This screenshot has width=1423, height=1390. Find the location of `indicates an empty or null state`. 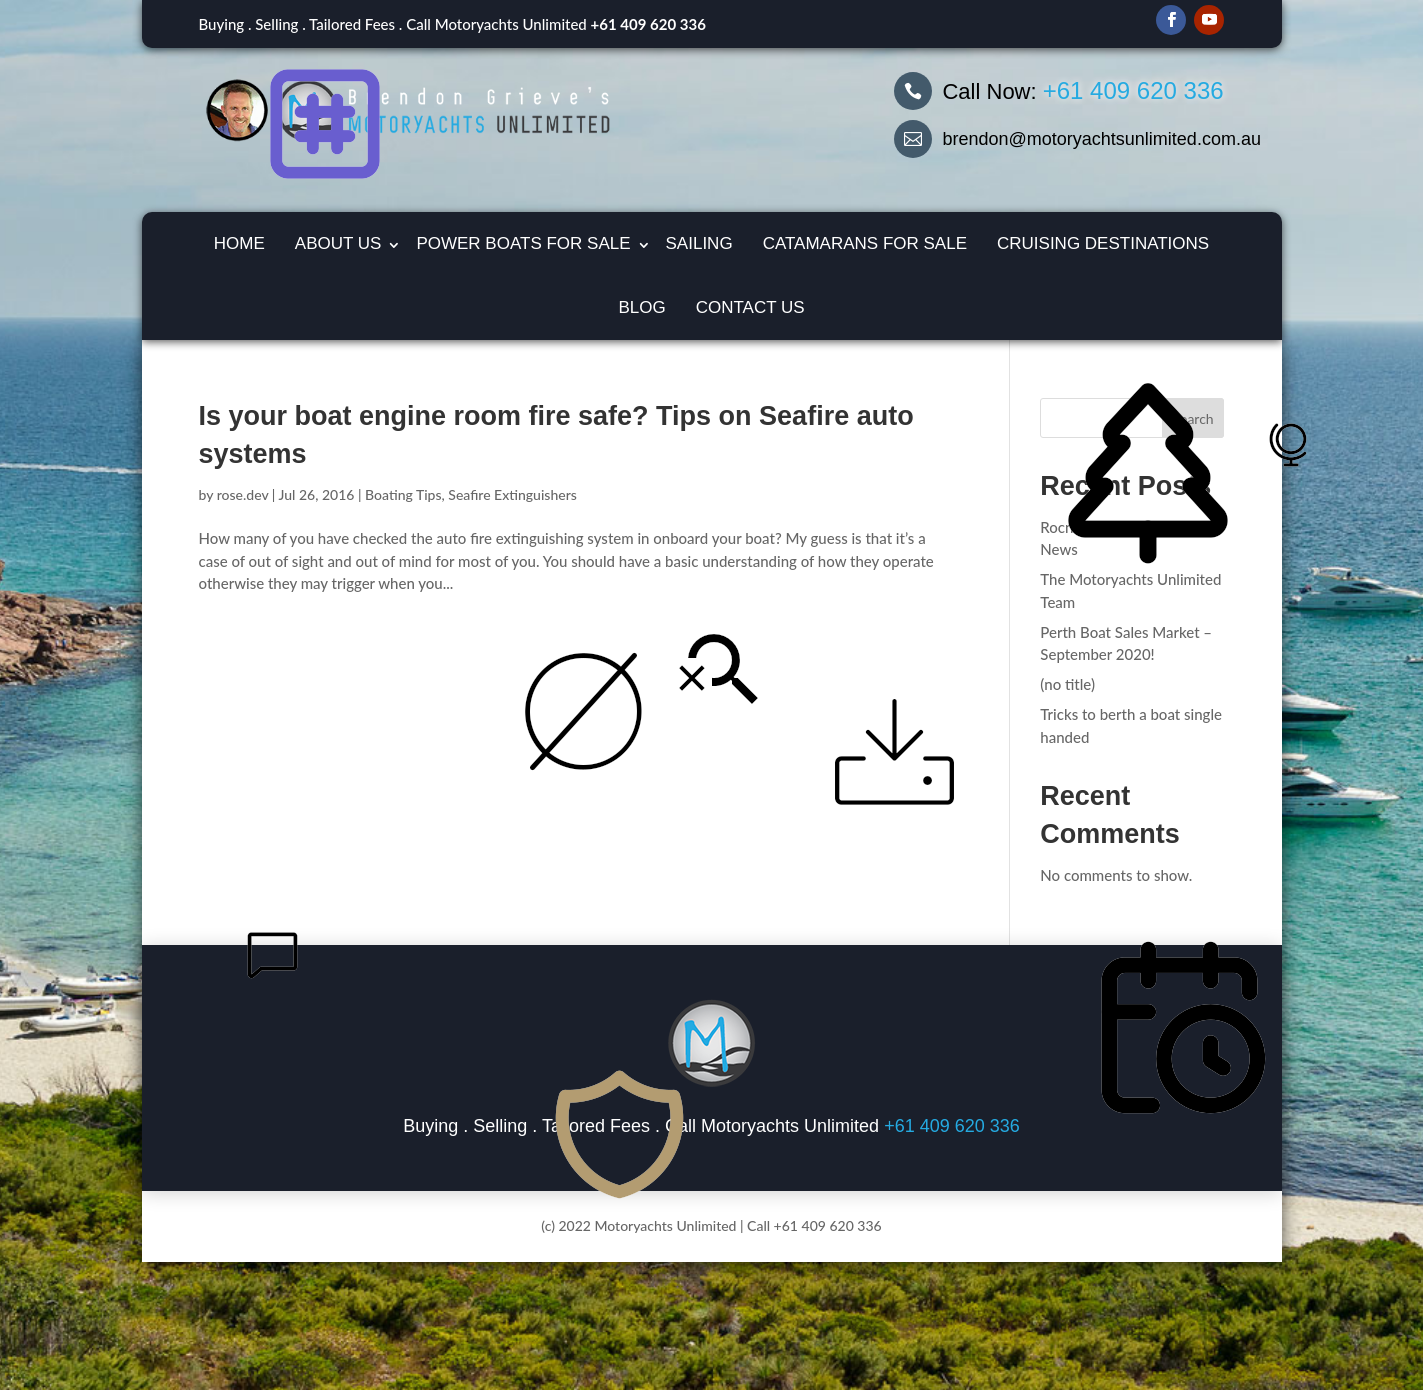

indicates an empty or null state is located at coordinates (583, 711).